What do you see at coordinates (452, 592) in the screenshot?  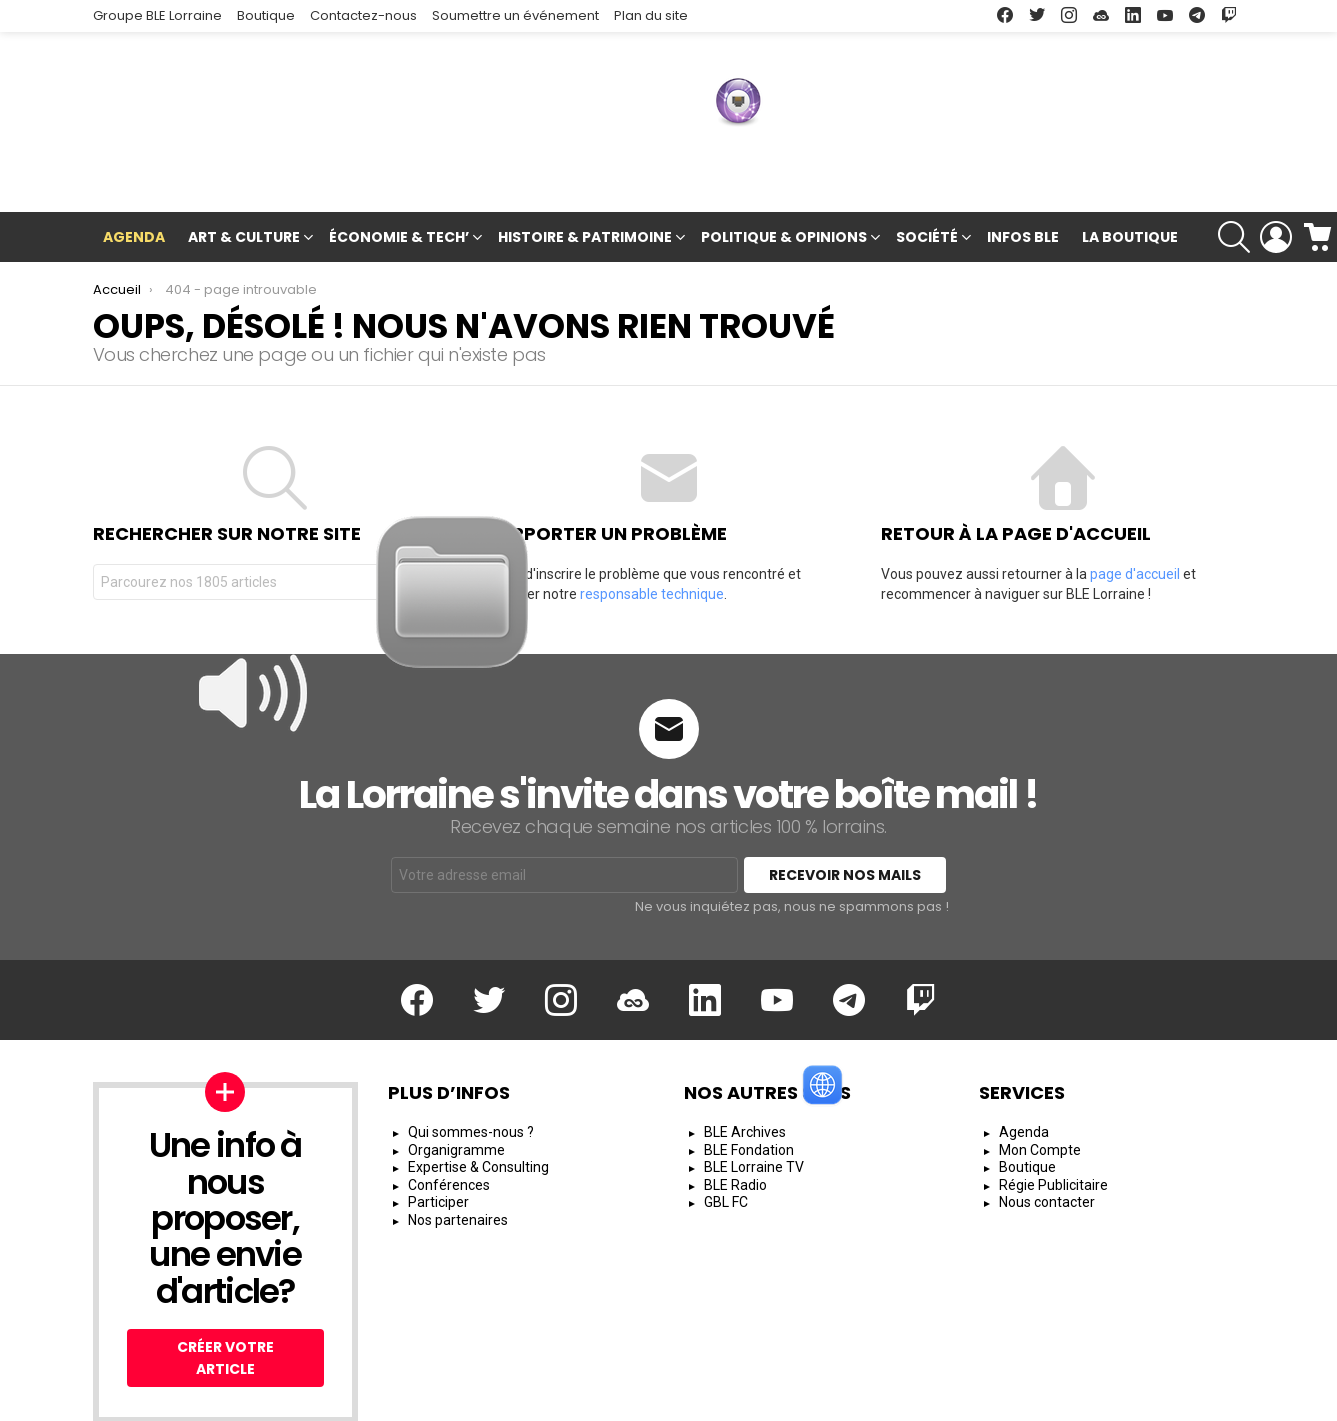 I see `open the files app to browse documents` at bounding box center [452, 592].